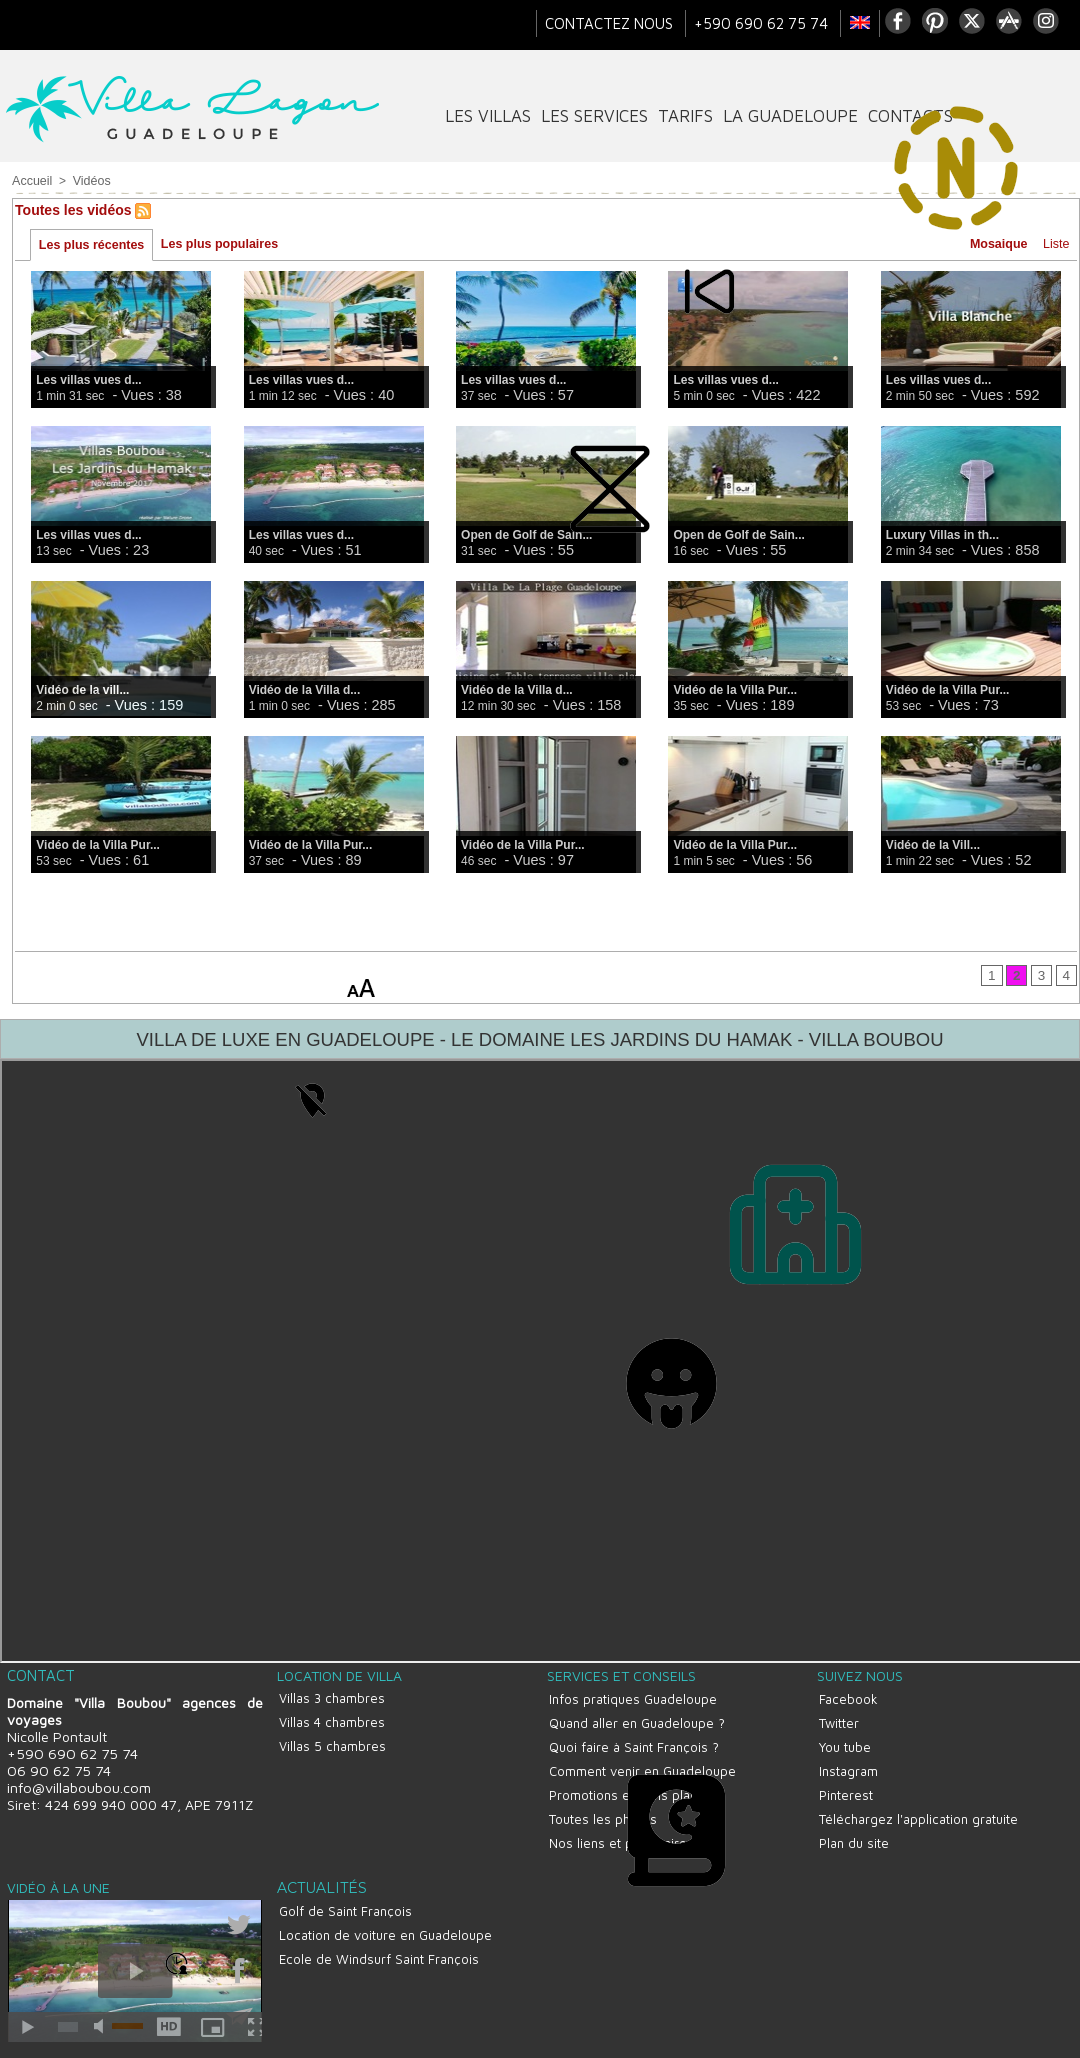 The height and width of the screenshot is (2058, 1080). I want to click on add a playful or silly reaction, so click(671, 1383).